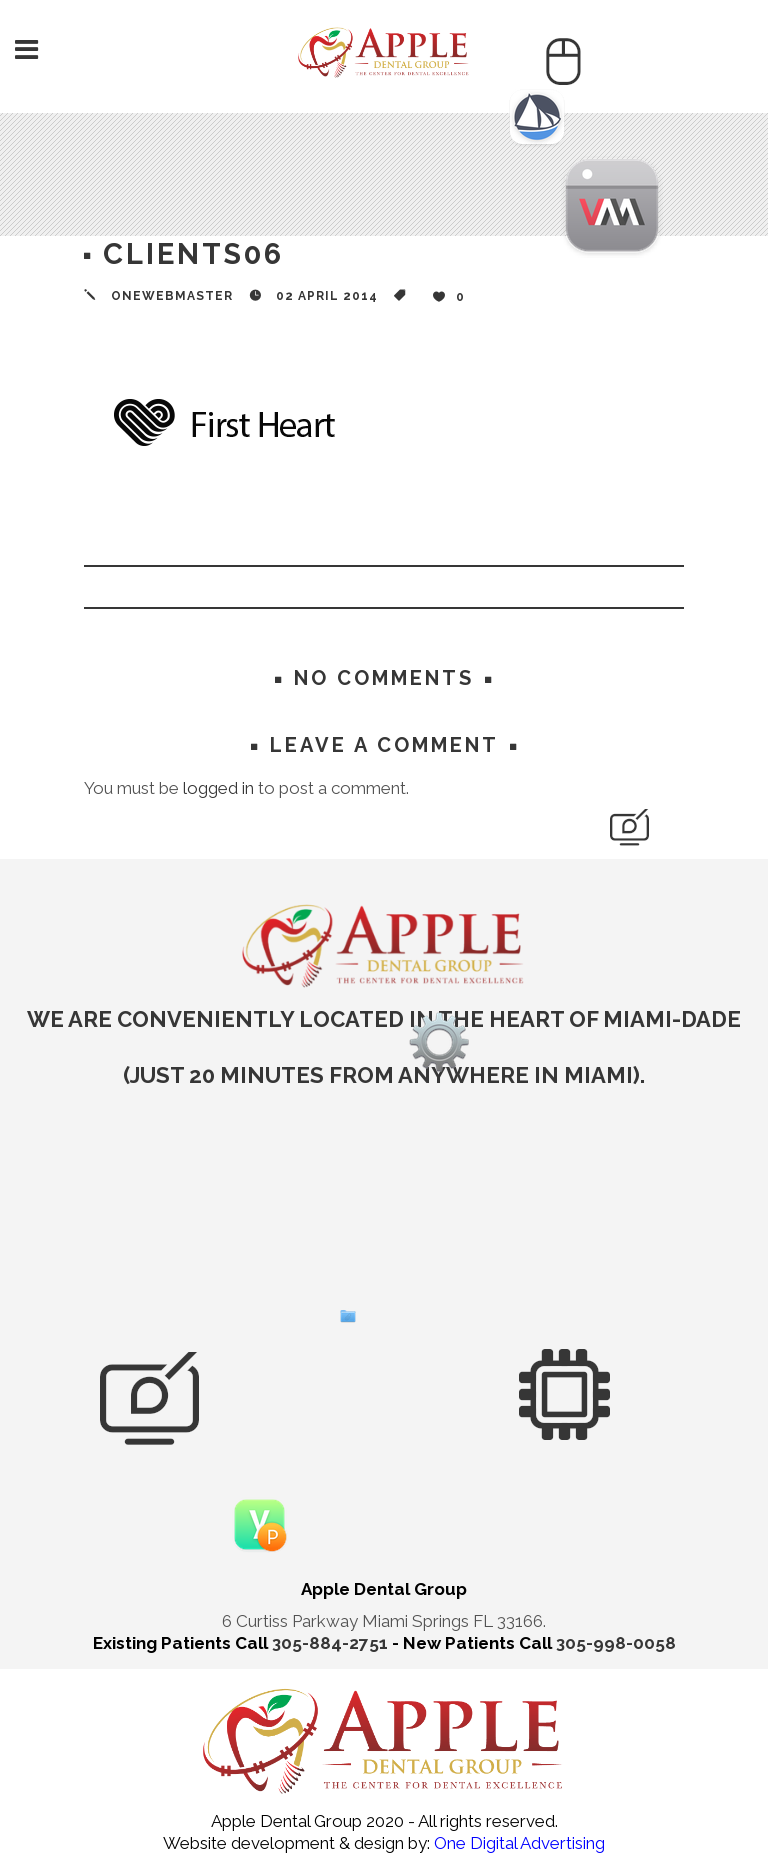 This screenshot has width=768, height=1854. Describe the element at coordinates (30, 963) in the screenshot. I see `manage online accounts and connected services` at that location.